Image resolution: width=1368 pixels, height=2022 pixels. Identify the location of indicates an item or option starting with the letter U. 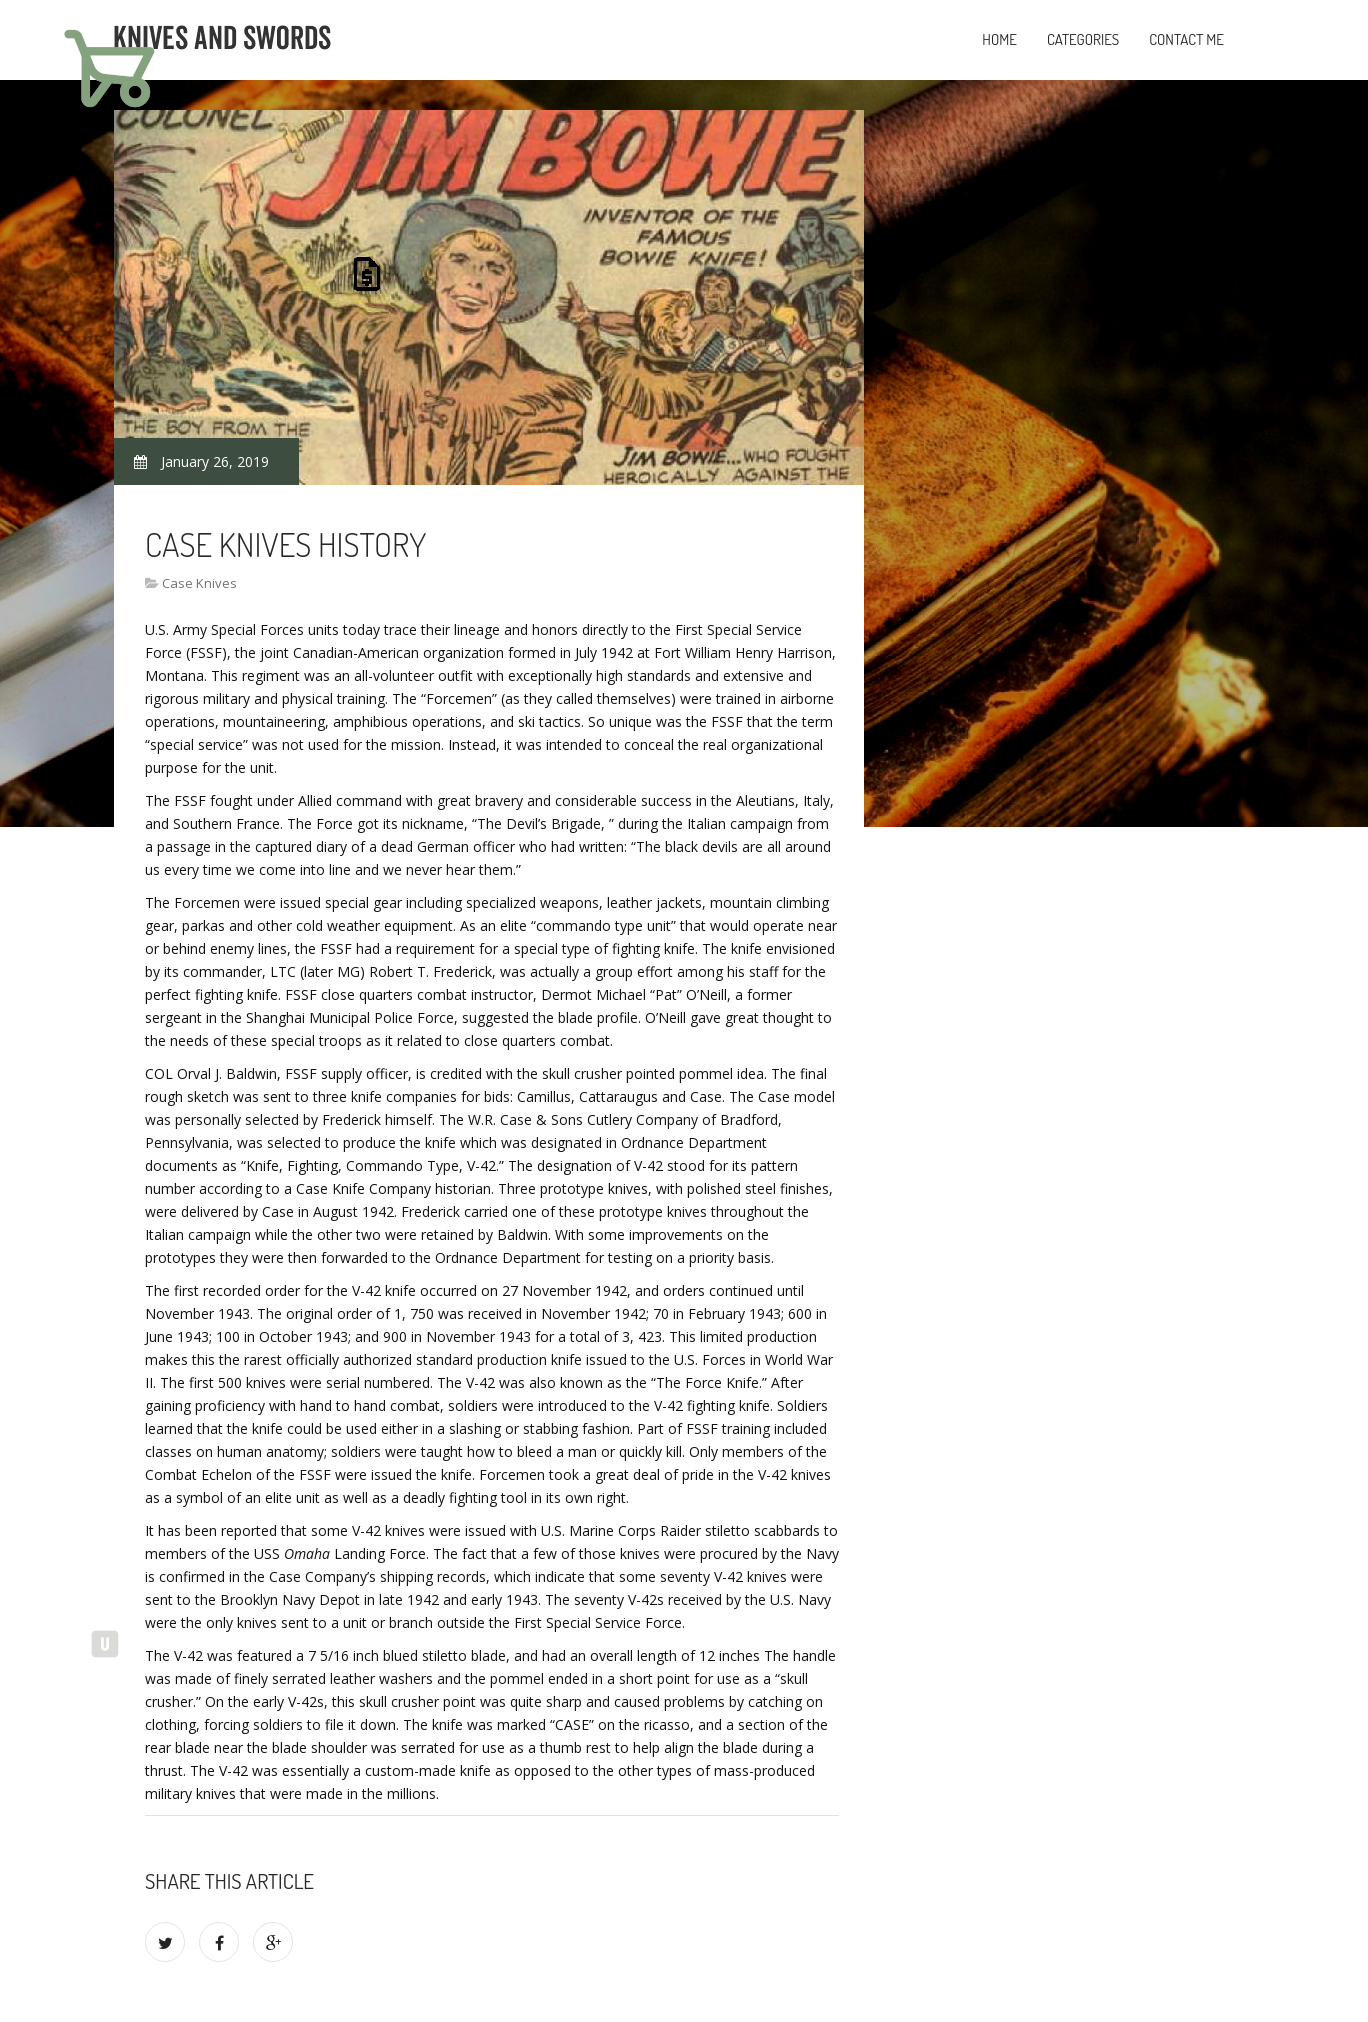
(105, 1644).